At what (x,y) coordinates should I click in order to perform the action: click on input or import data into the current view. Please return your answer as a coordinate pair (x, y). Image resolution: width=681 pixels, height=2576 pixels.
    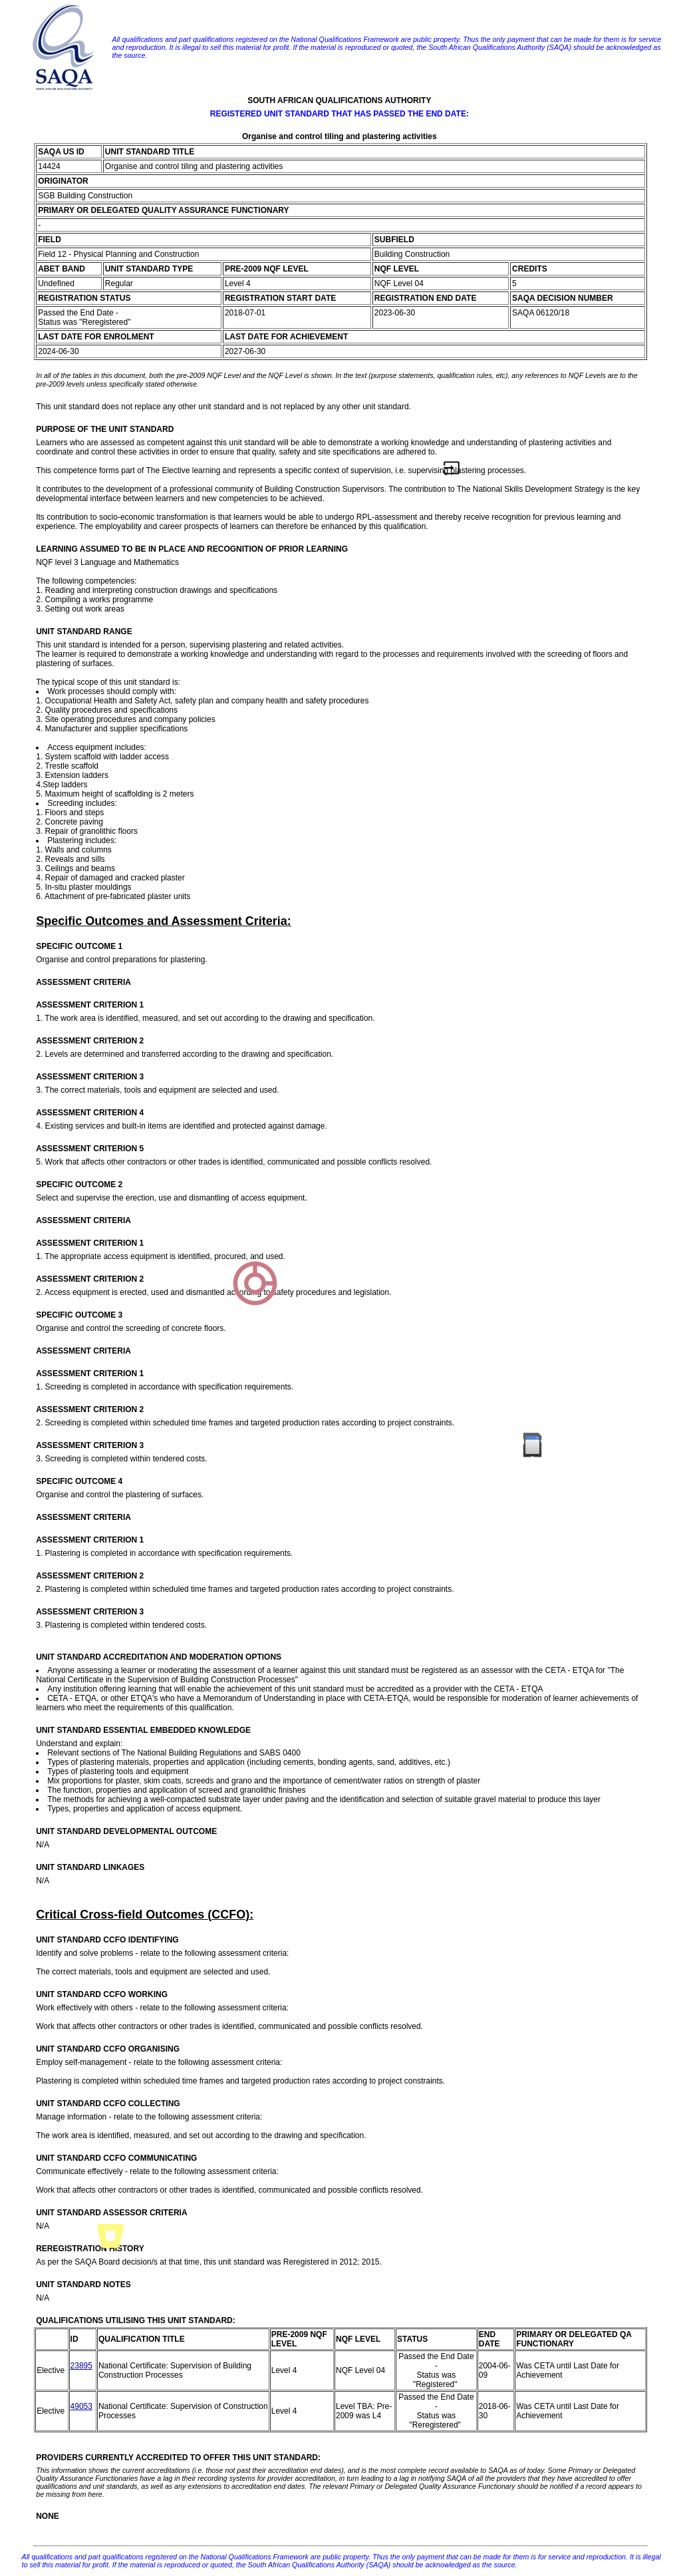
    Looking at the image, I should click on (452, 468).